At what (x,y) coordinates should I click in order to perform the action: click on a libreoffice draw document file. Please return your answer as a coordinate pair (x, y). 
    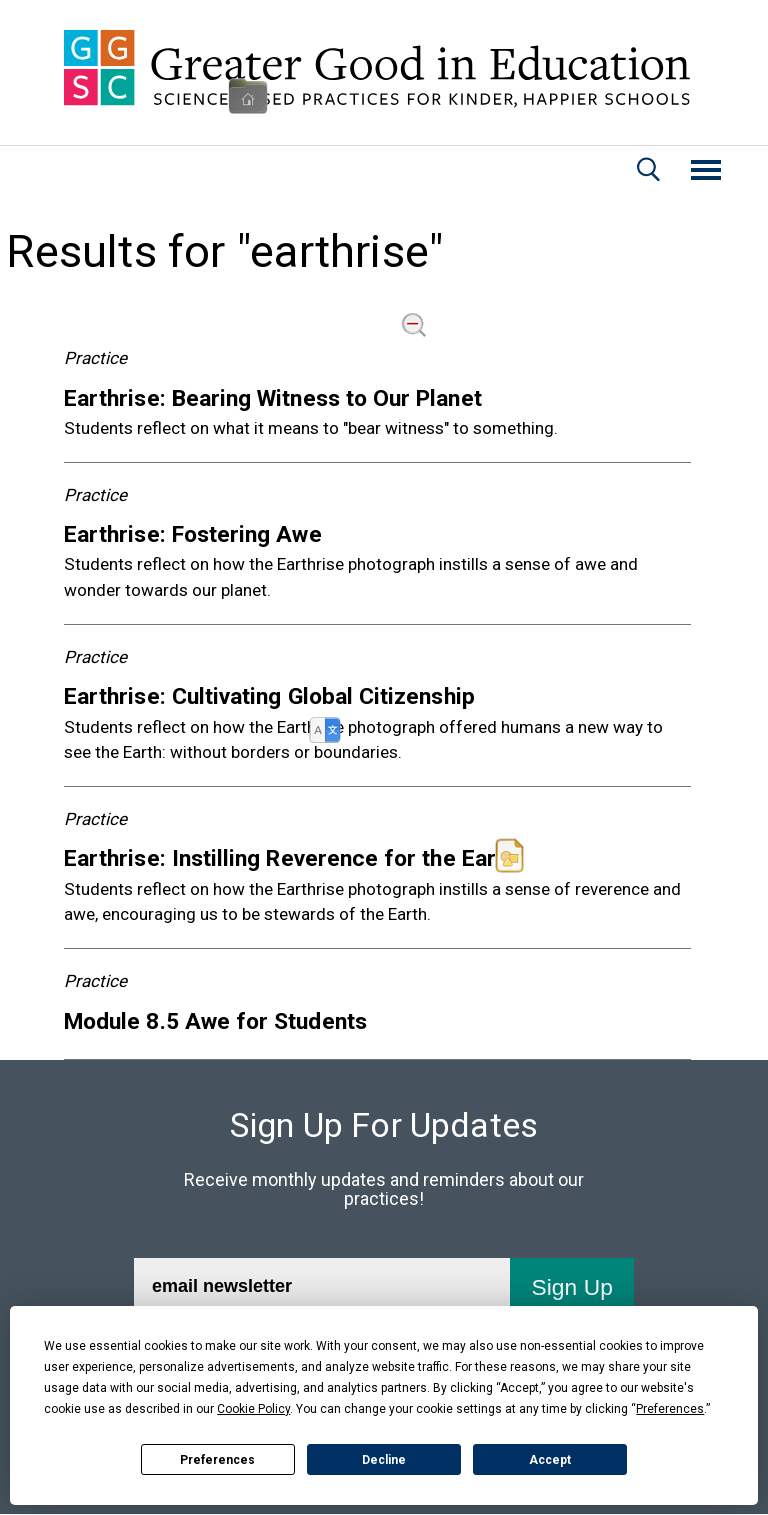
    Looking at the image, I should click on (509, 855).